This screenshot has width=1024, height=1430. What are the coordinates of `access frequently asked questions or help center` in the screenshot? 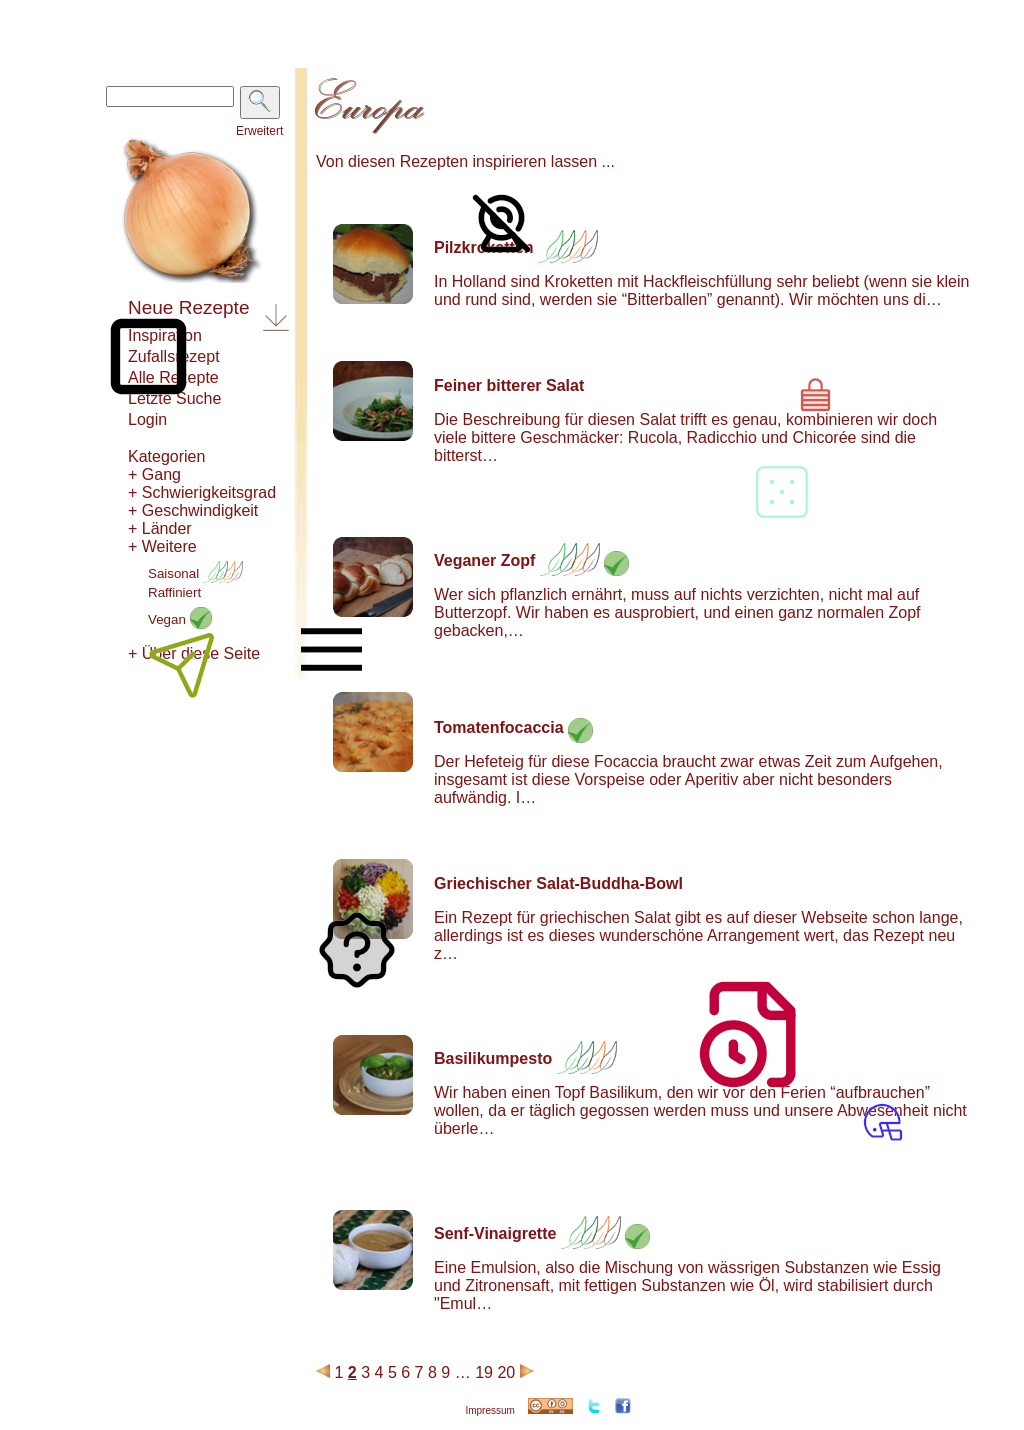 It's located at (357, 950).